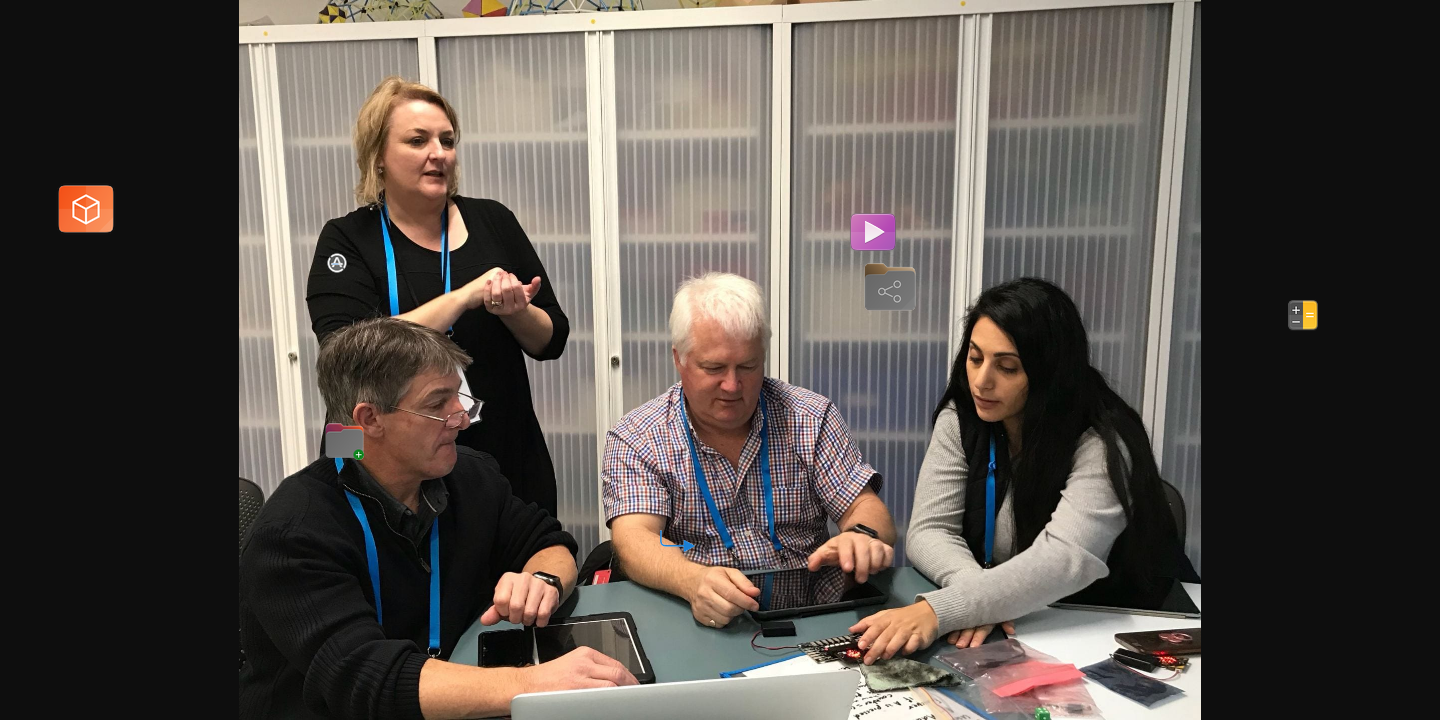 The width and height of the screenshot is (1440, 720). Describe the element at coordinates (873, 232) in the screenshot. I see `open the GNOME Videos (Totem) media player` at that location.